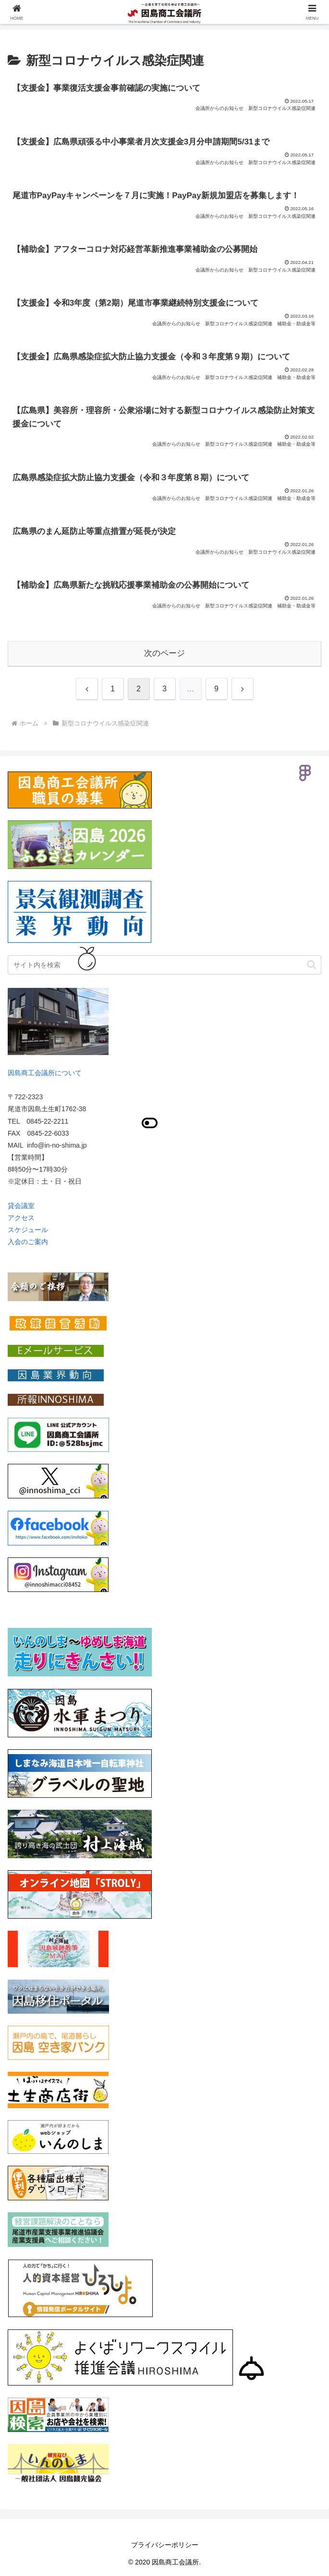 Image resolution: width=329 pixels, height=2576 pixels. I want to click on open figma design file, so click(305, 772).